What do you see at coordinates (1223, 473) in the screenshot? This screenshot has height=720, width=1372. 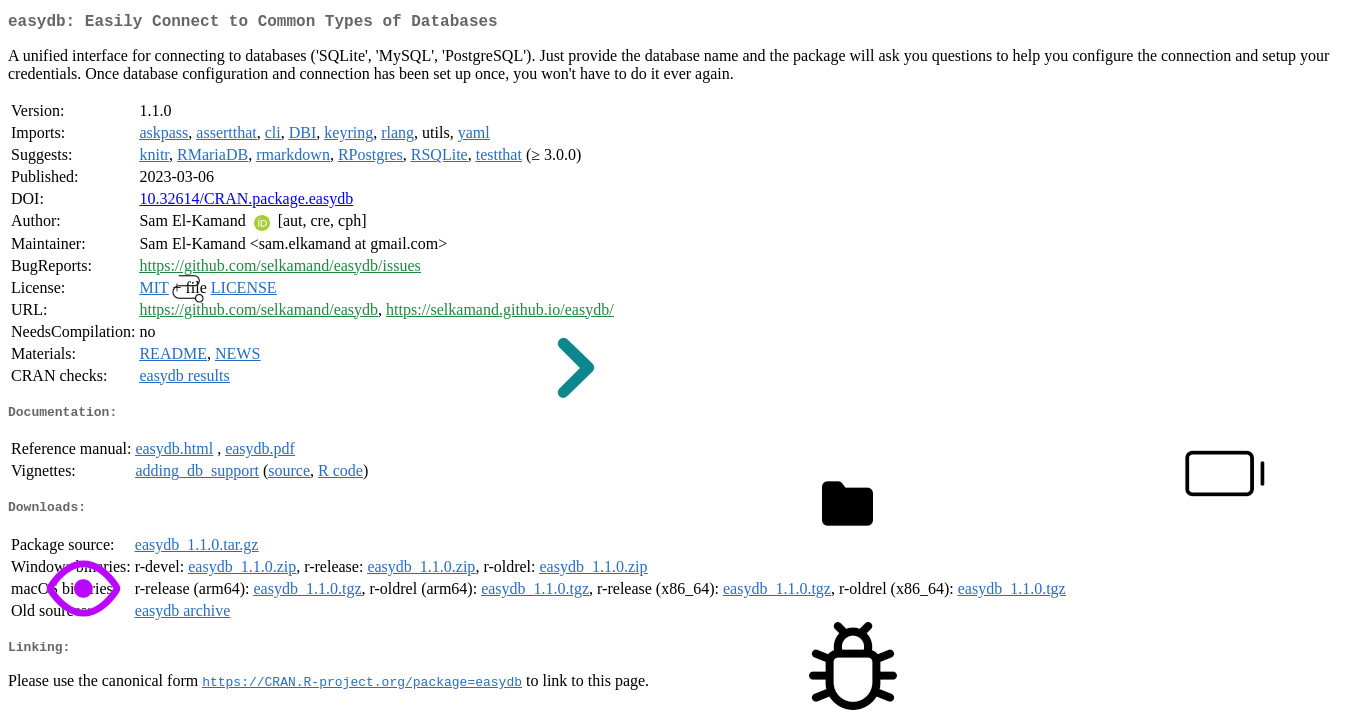 I see `indicates battery is empty or depleted` at bounding box center [1223, 473].